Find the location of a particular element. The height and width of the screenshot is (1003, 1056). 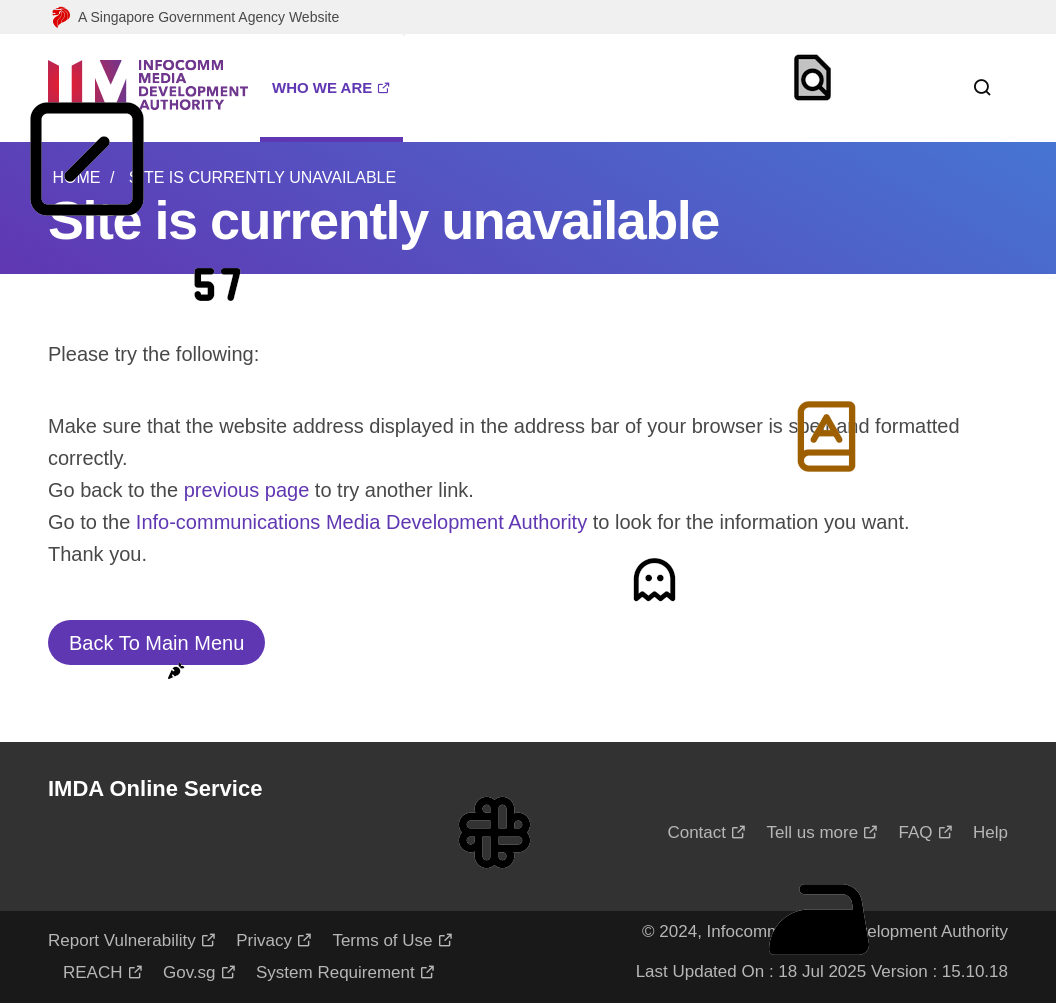

open Slack workspace is located at coordinates (494, 832).